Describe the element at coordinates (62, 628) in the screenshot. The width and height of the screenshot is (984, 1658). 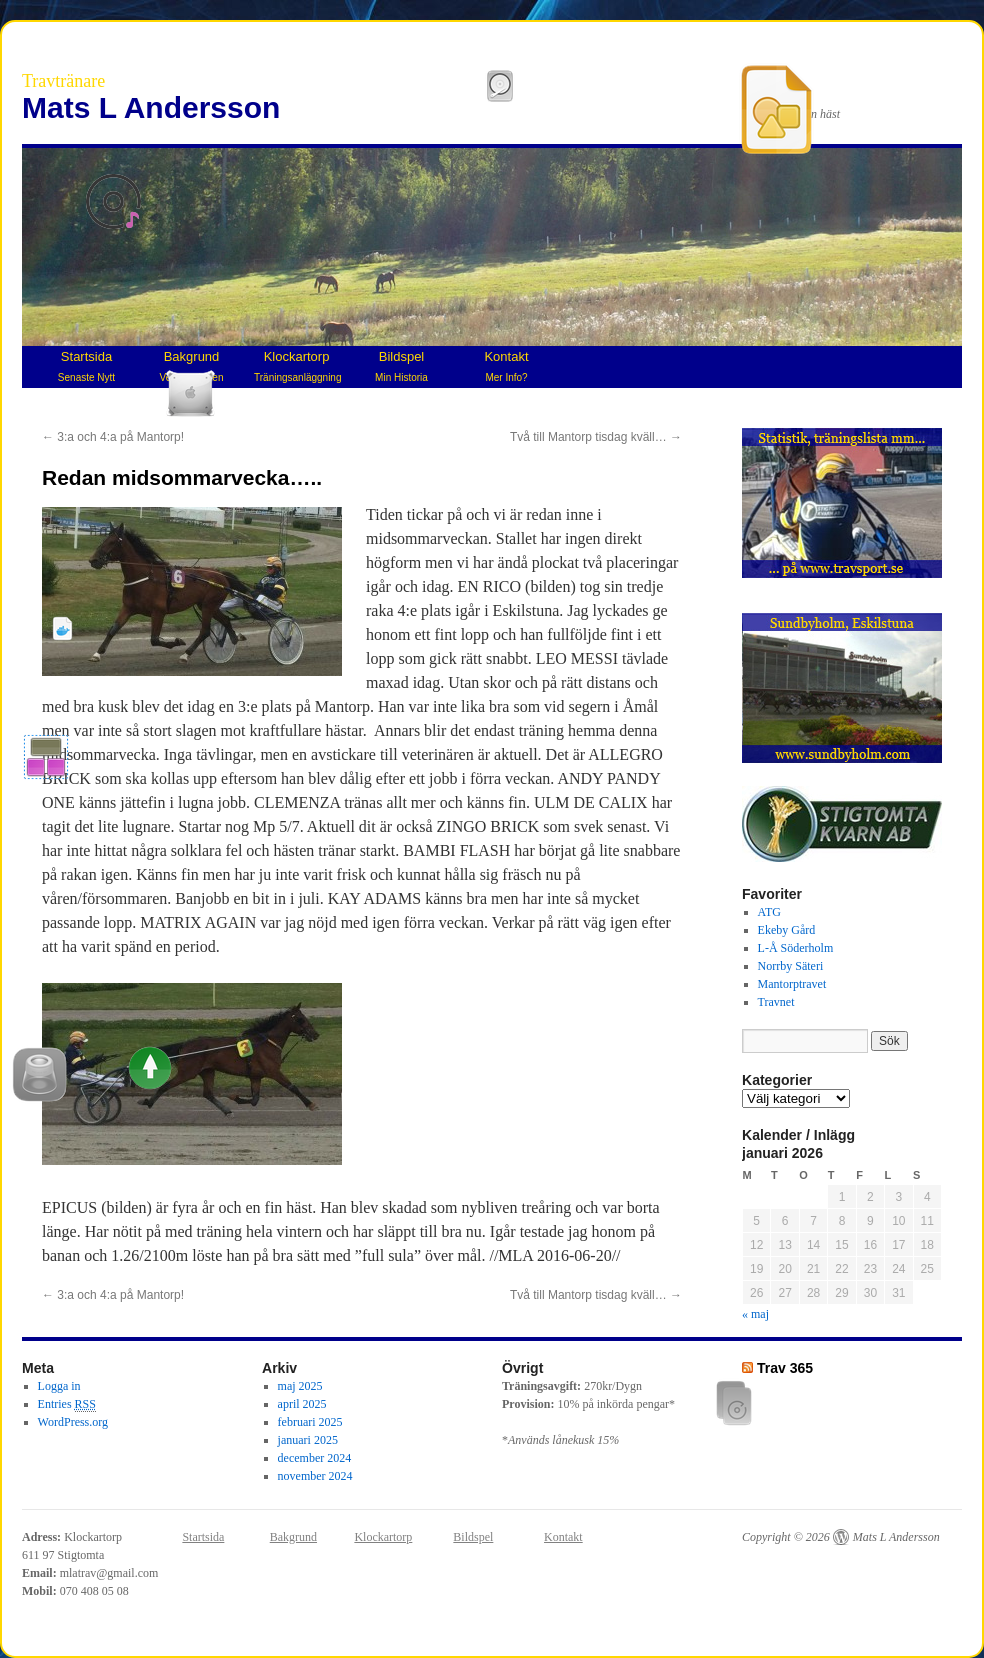
I see `a dockerfile or docker configuration file` at that location.